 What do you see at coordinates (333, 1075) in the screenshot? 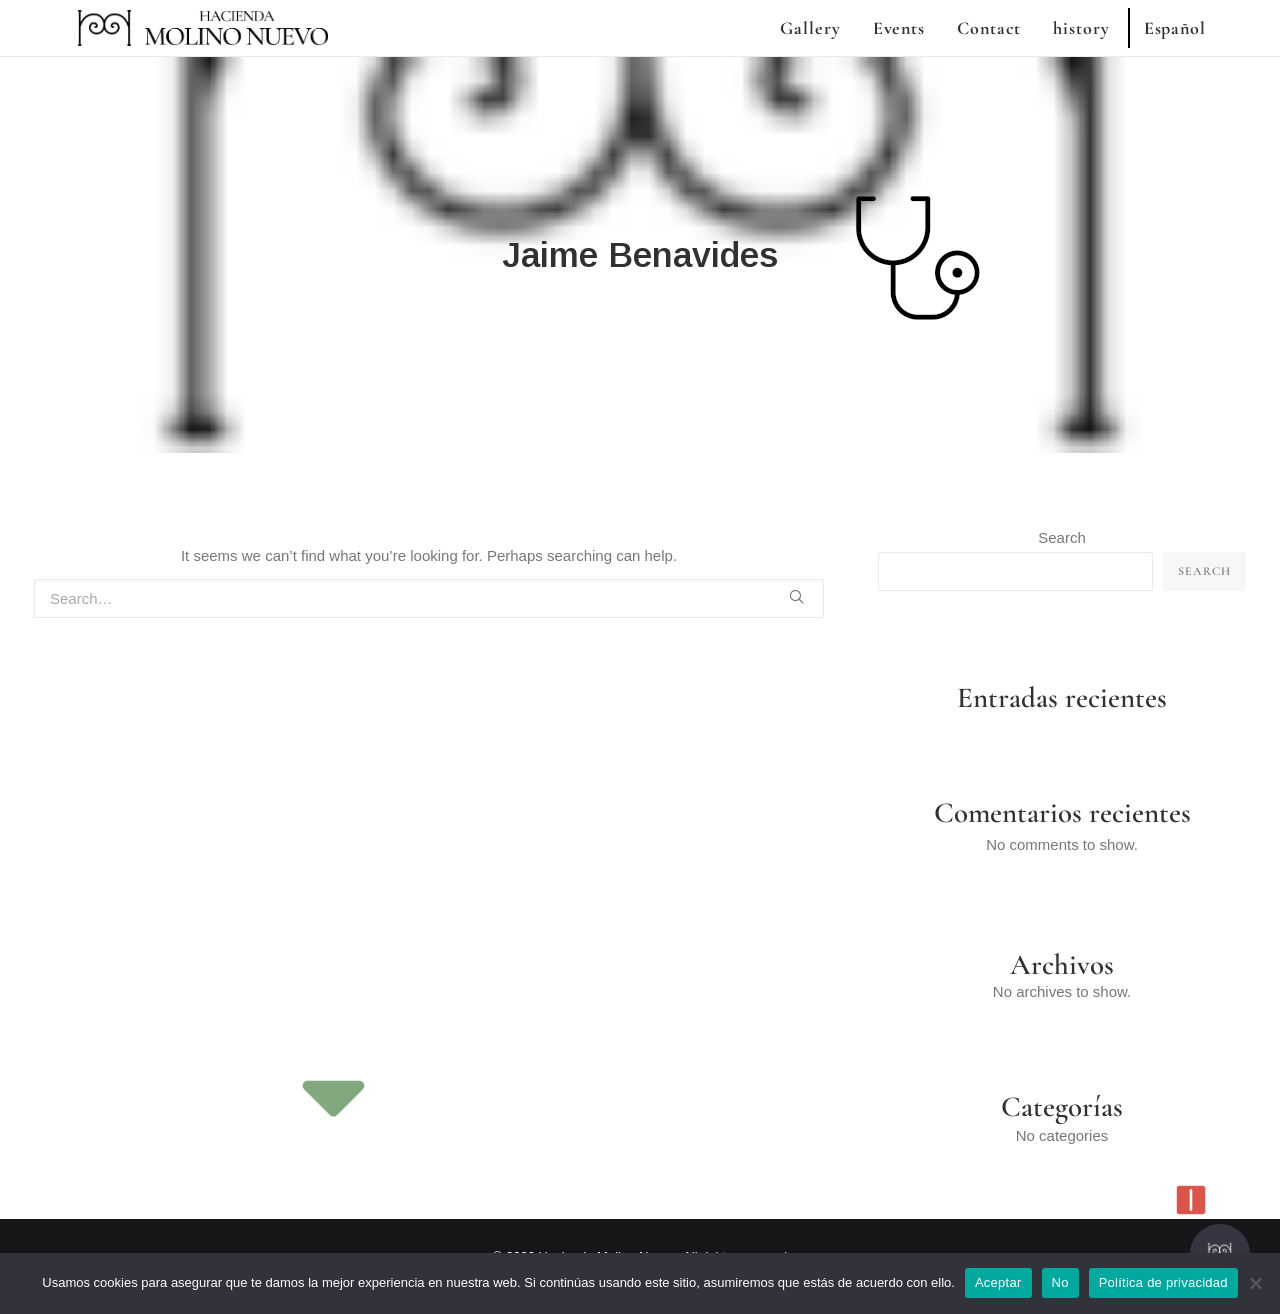
I see `sort items in descending order` at bounding box center [333, 1075].